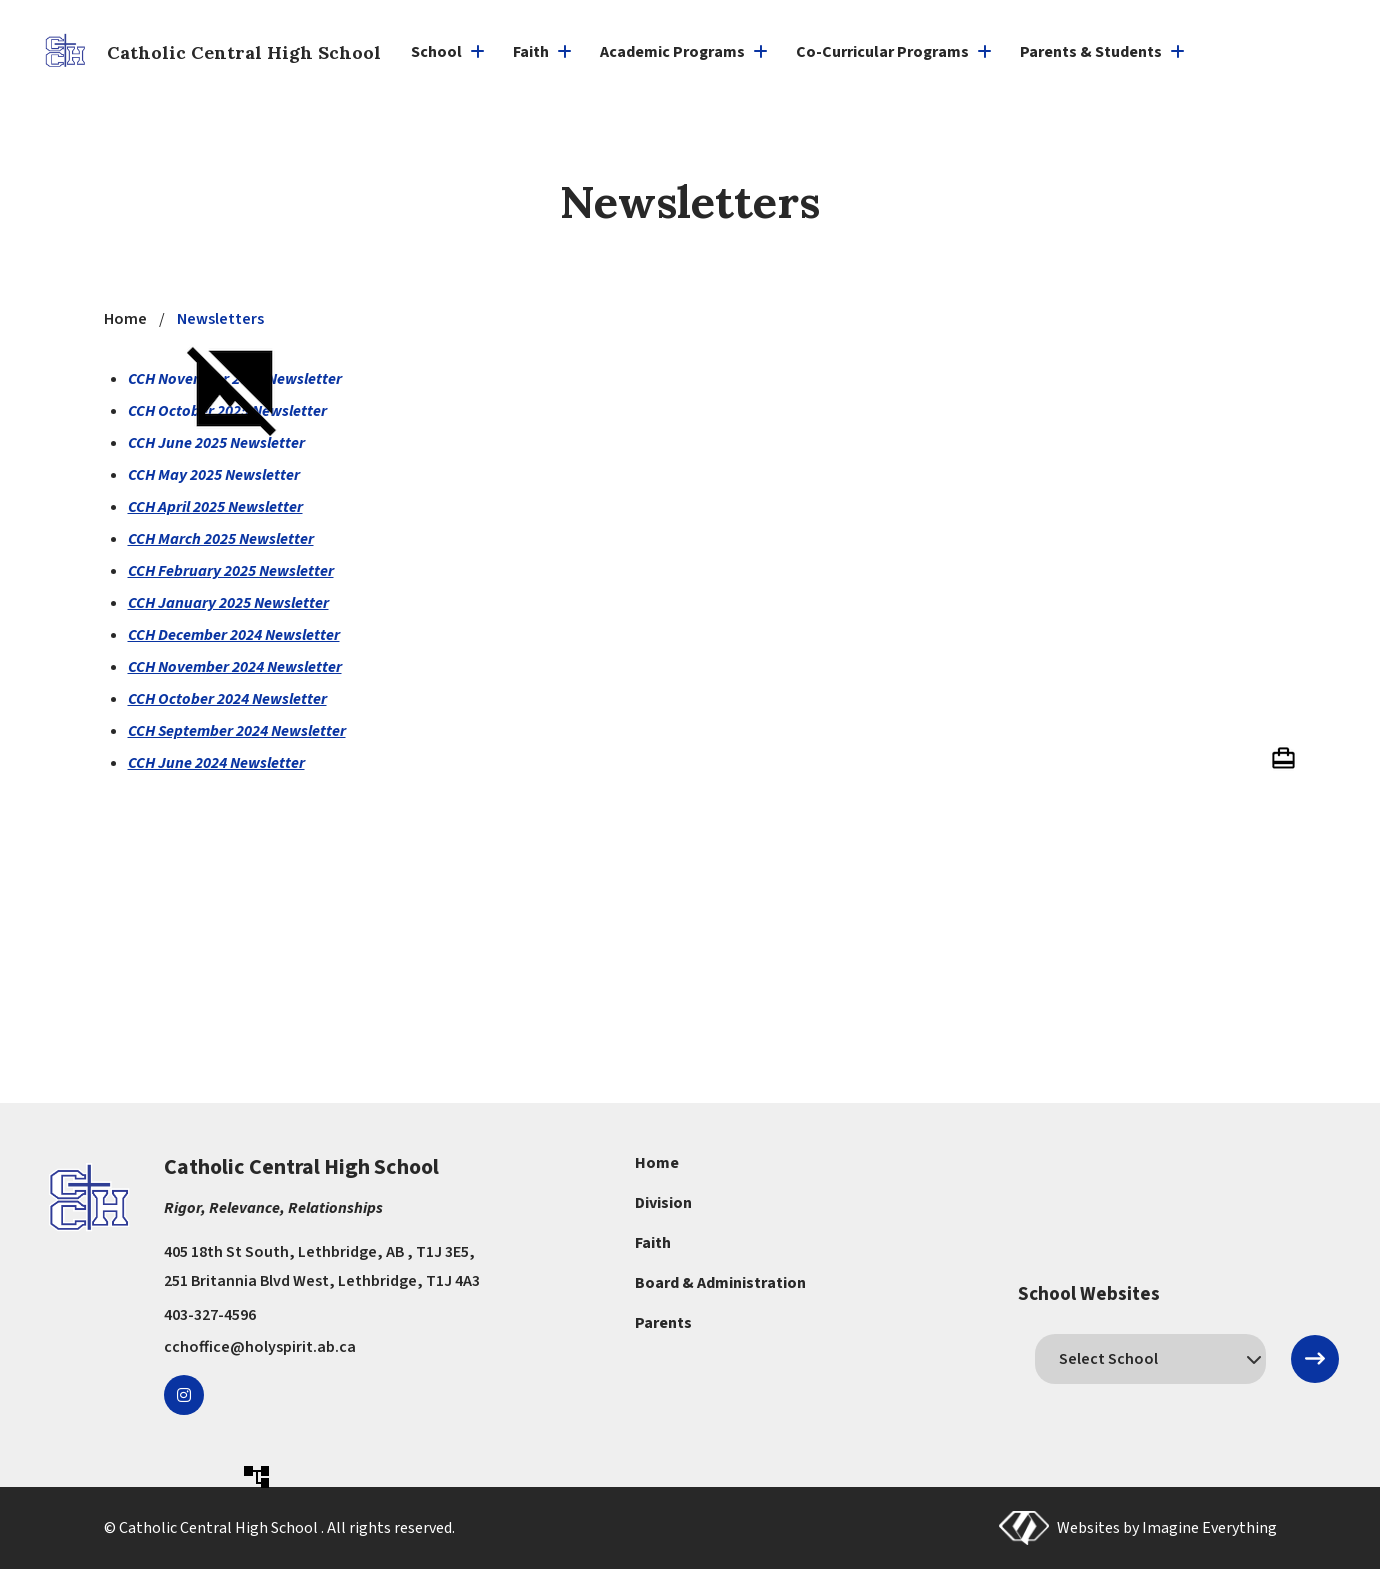  I want to click on access travel documents or itinerary, so click(1283, 758).